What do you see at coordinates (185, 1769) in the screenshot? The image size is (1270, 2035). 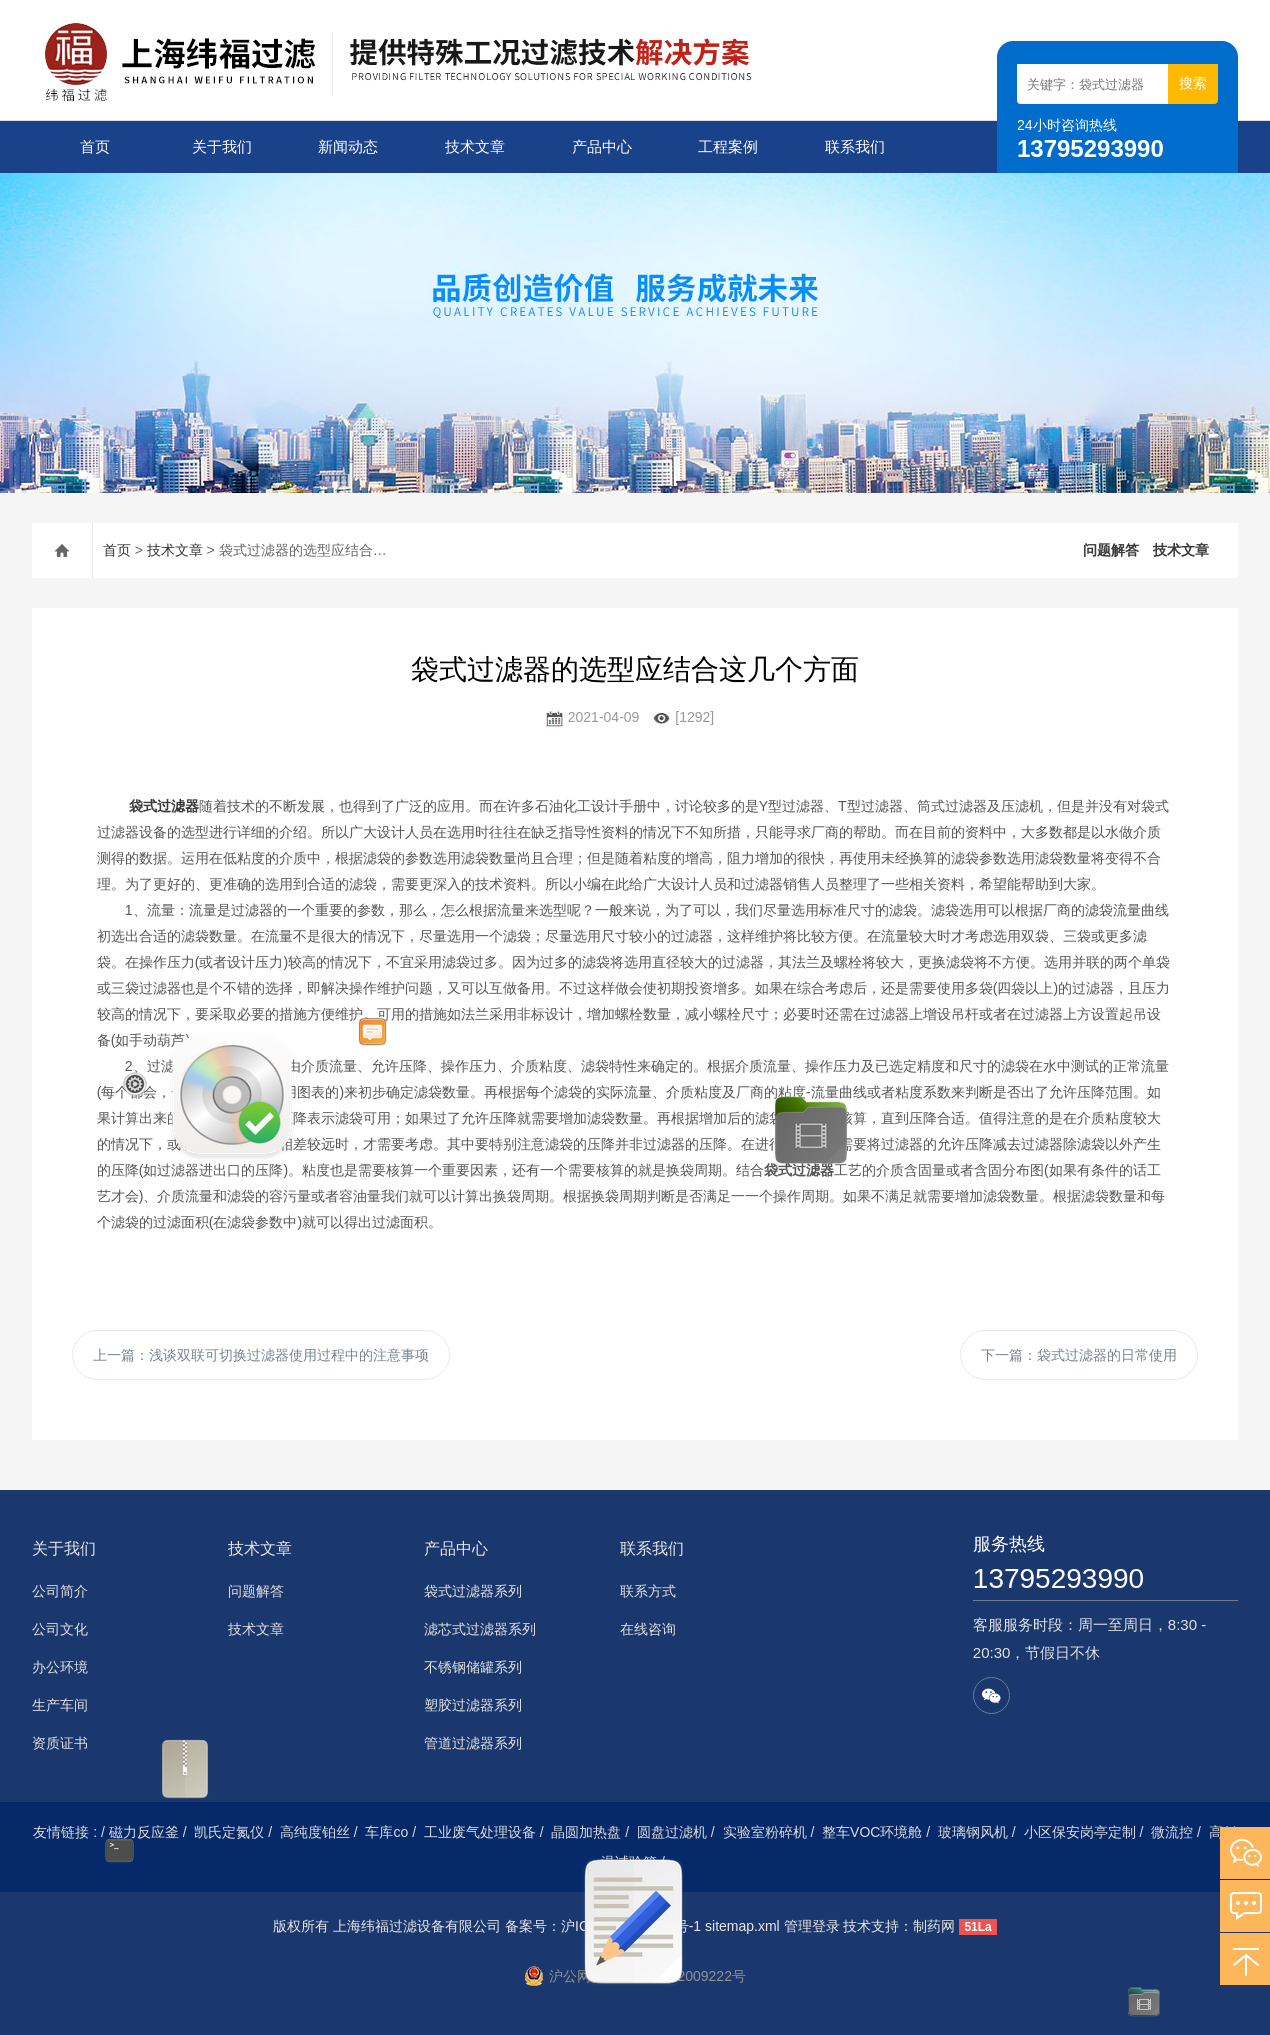 I see `open the archive manager application` at bounding box center [185, 1769].